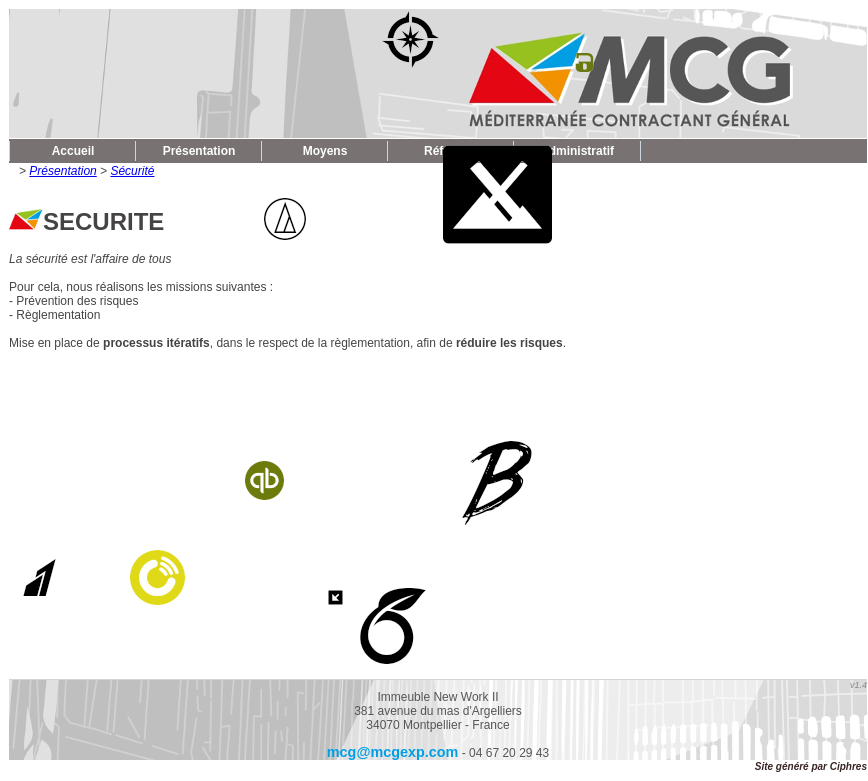 The image size is (868, 781). I want to click on open MetaGer search engine, so click(584, 62).